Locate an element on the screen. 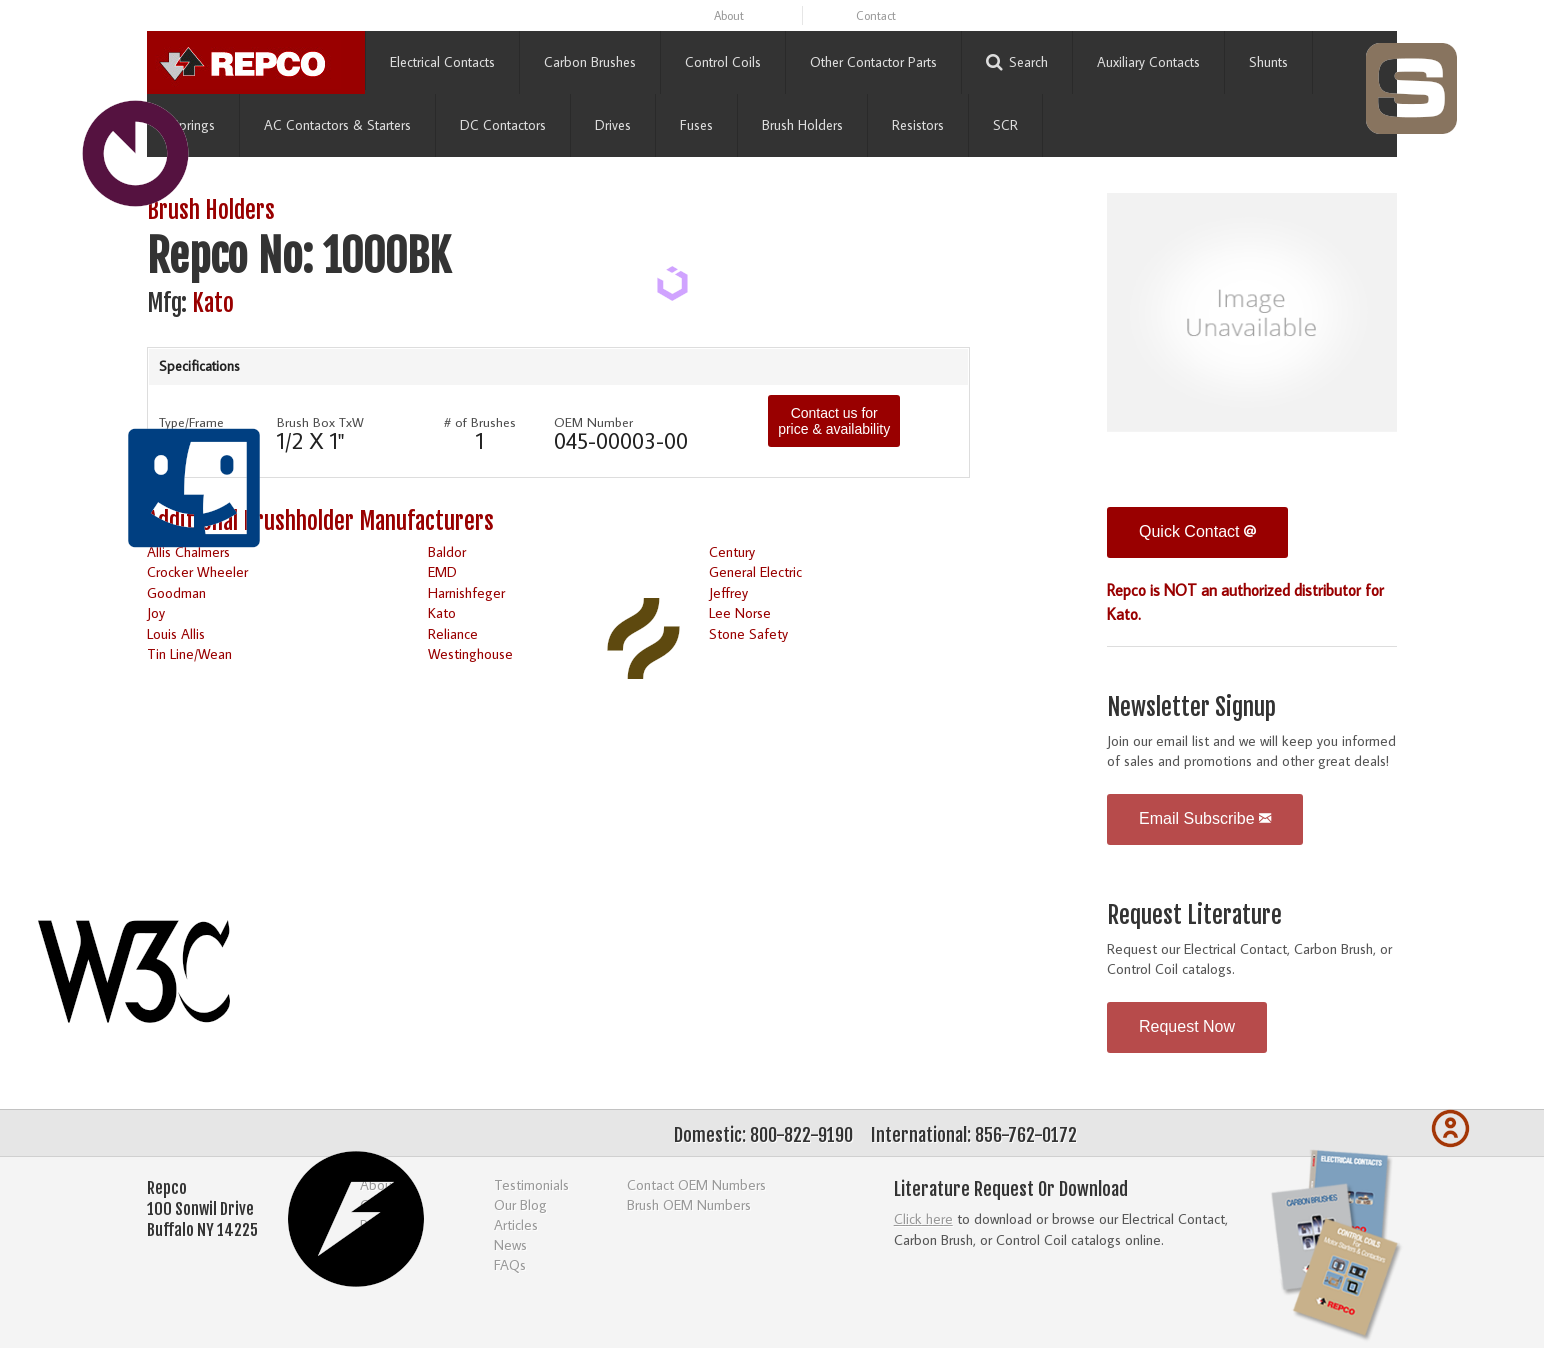  world wide web consortium (w3c) logo is located at coordinates (134, 968).